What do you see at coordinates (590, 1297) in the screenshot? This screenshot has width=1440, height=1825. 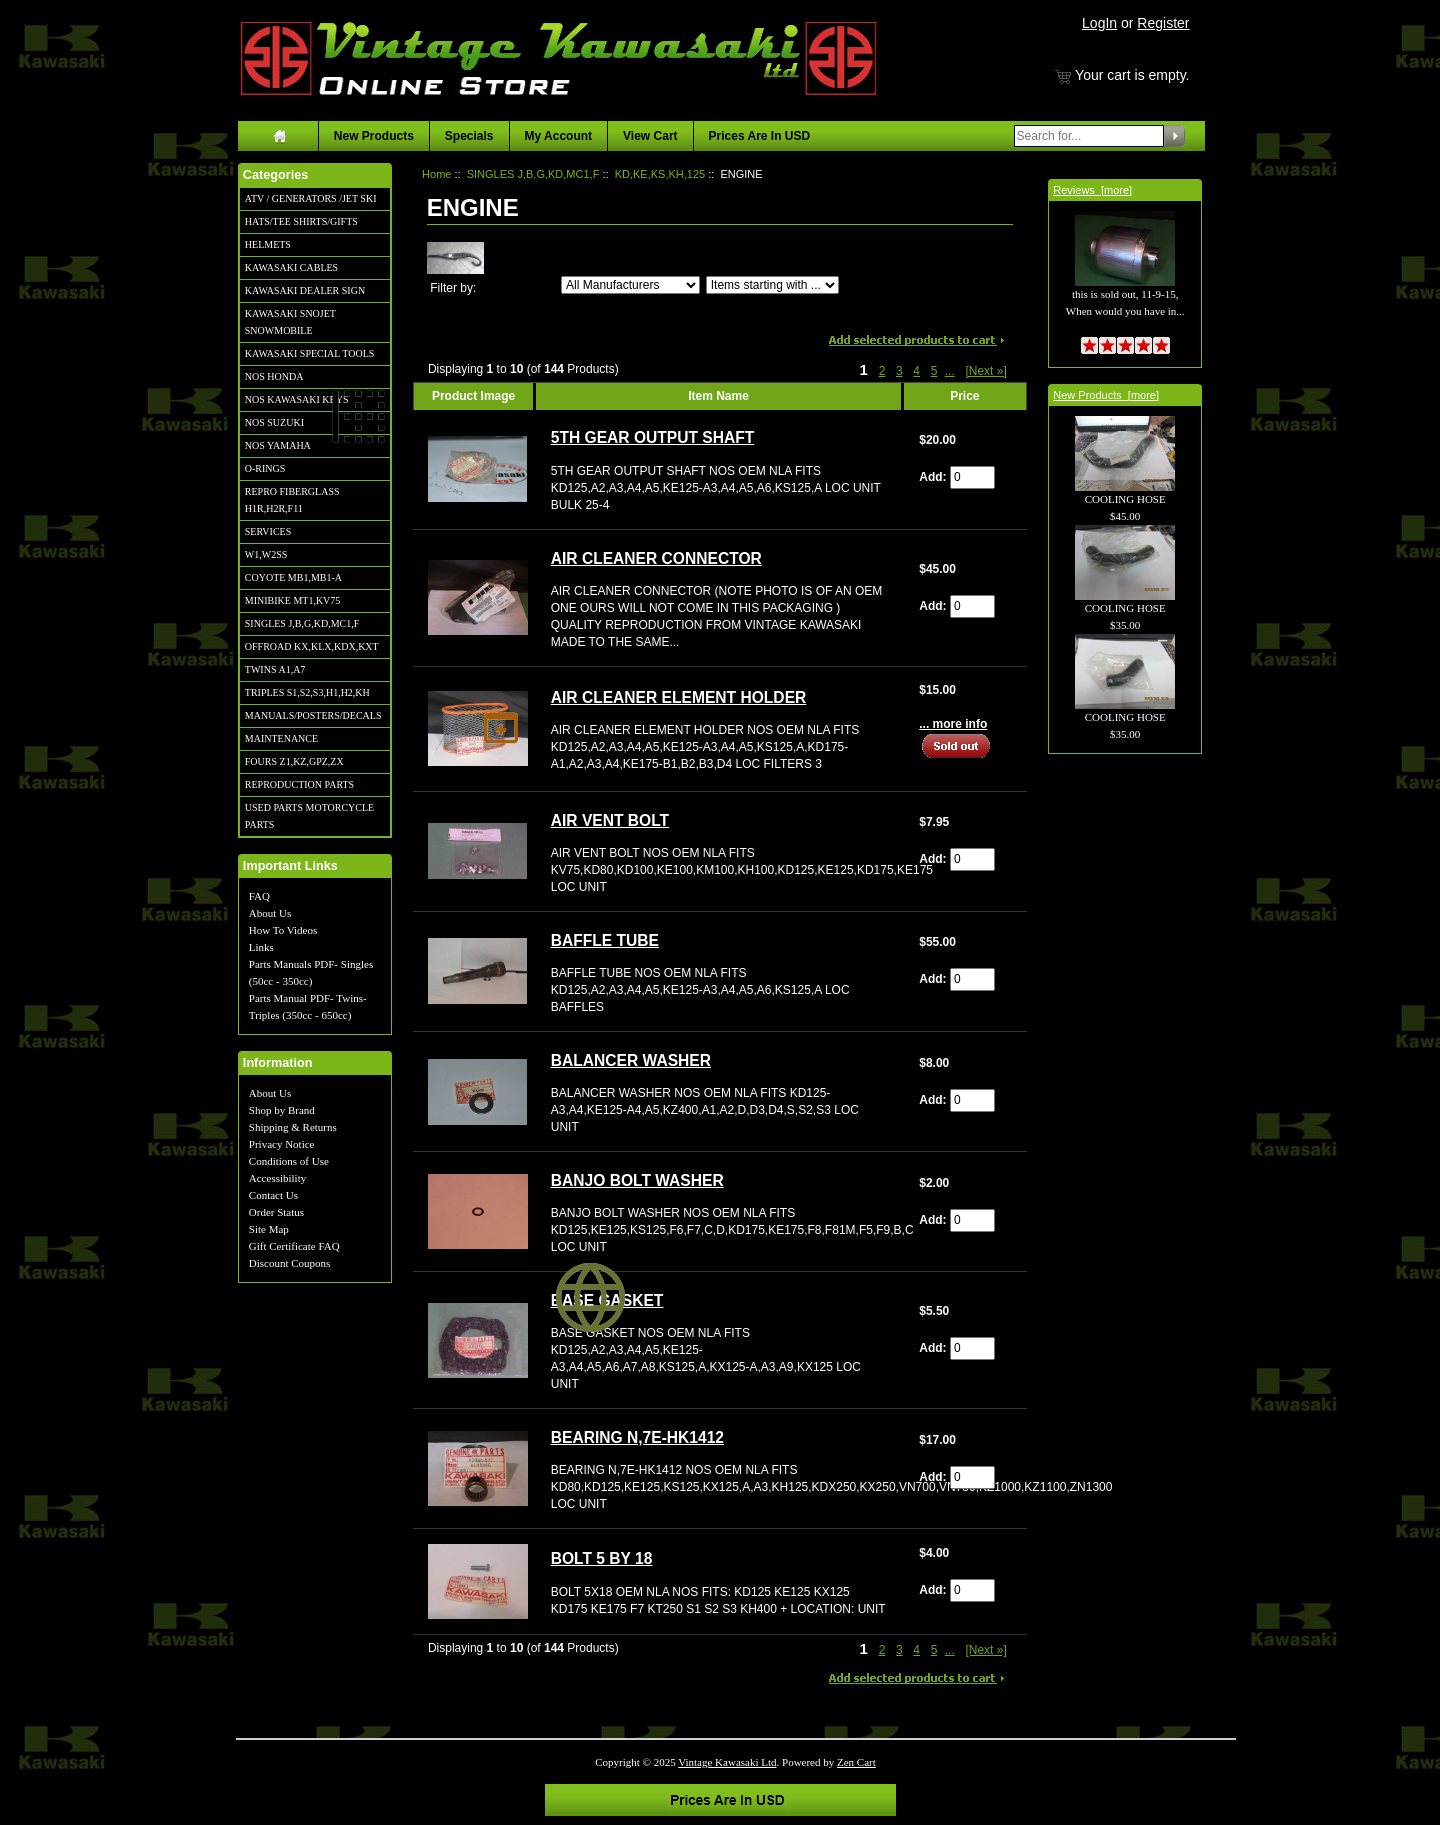 I see `access website or browse the internet` at bounding box center [590, 1297].